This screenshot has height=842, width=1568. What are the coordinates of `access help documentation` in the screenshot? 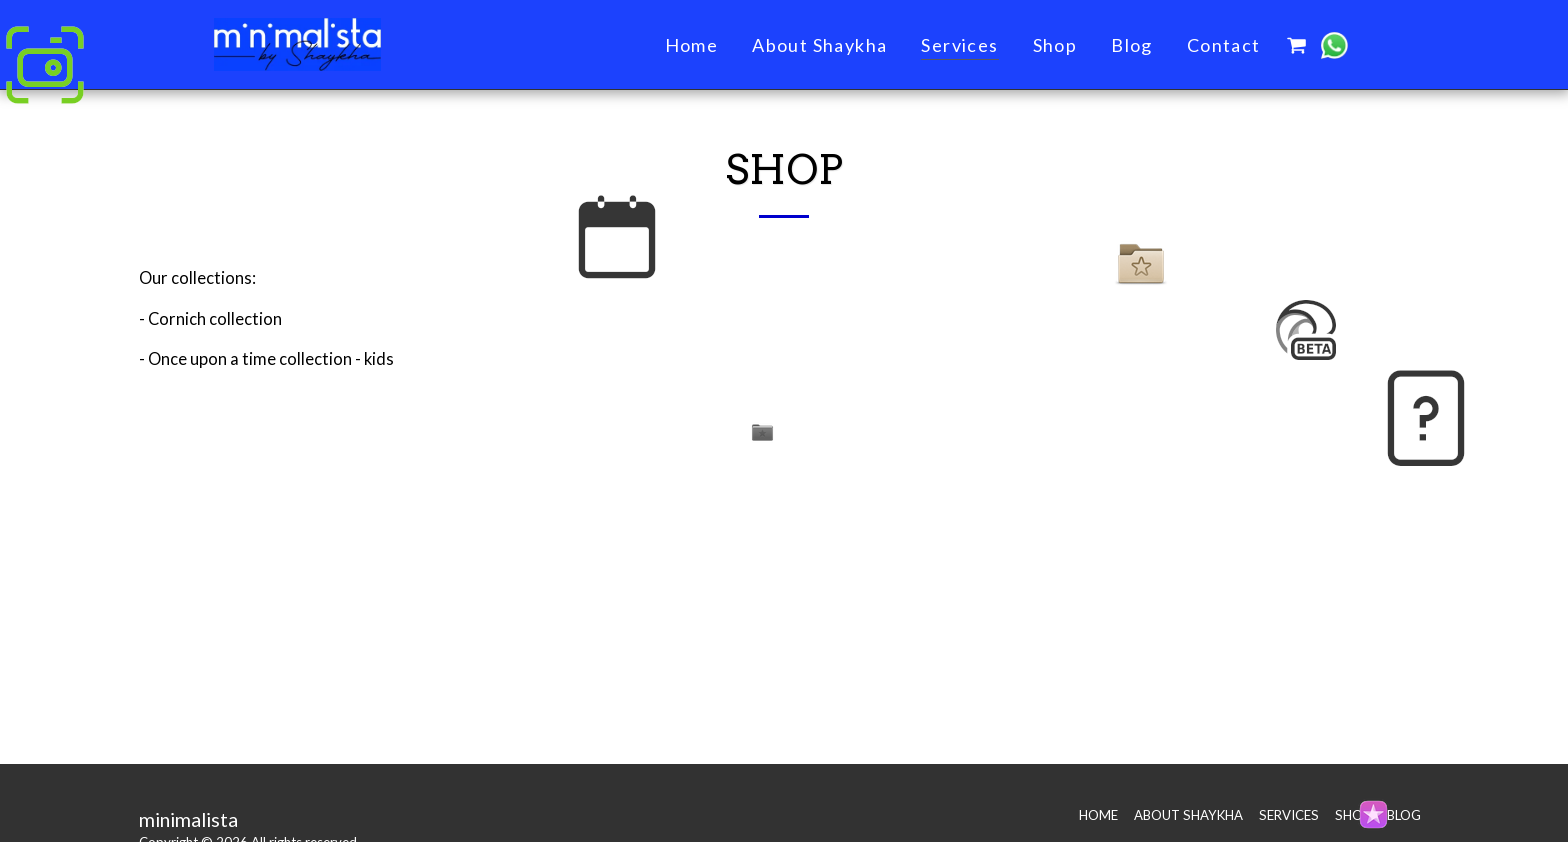 It's located at (1426, 415).